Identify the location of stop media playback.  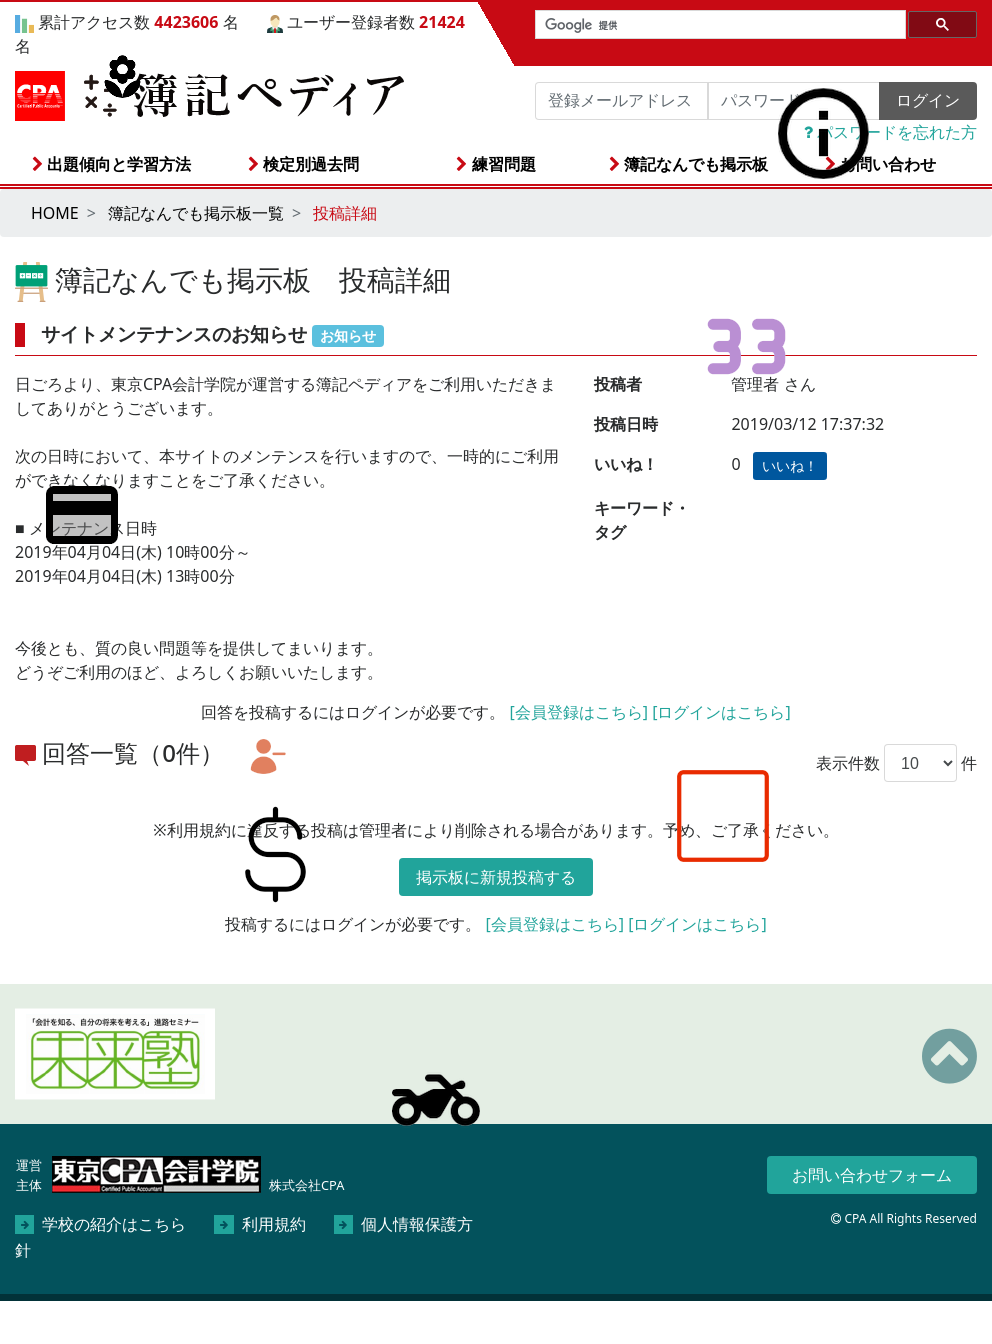
(723, 816).